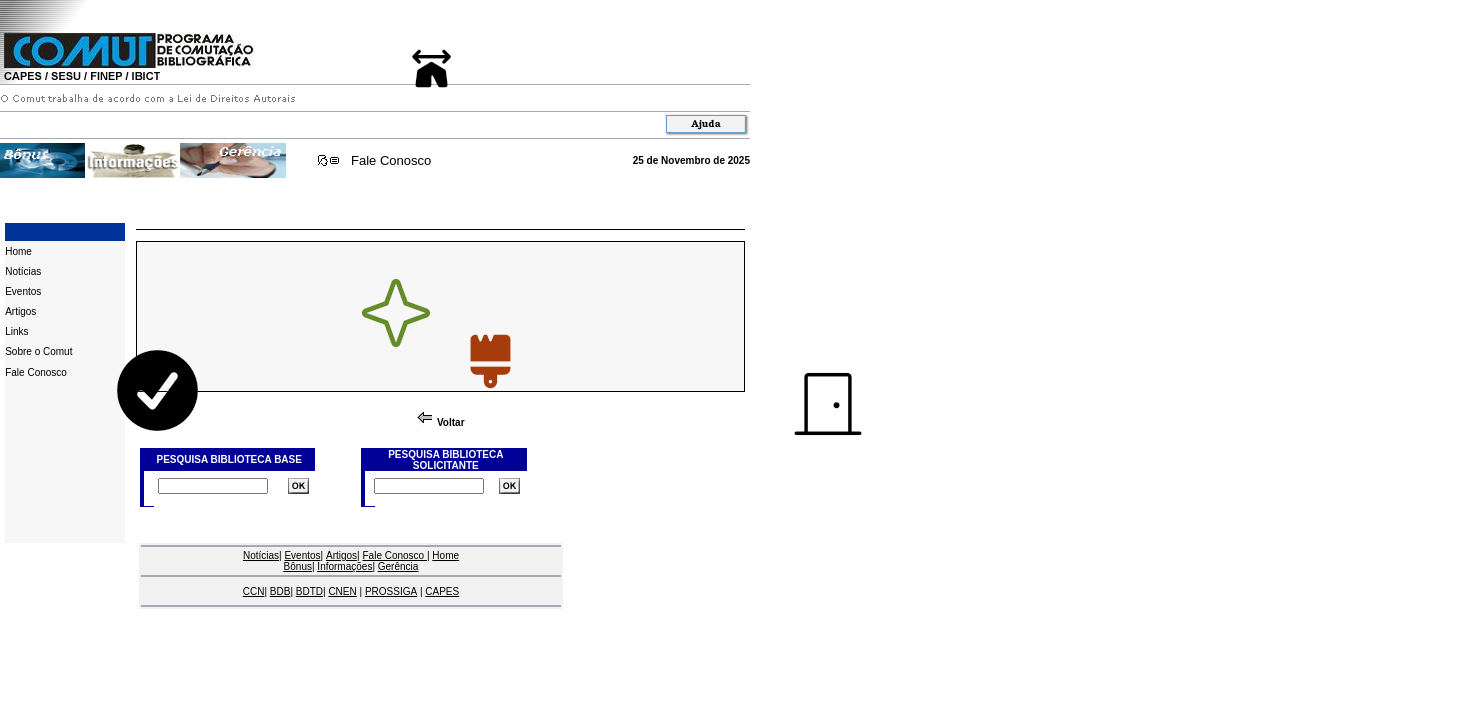 The image size is (1460, 720). Describe the element at coordinates (157, 390) in the screenshot. I see `indicates successful completion of an action` at that location.